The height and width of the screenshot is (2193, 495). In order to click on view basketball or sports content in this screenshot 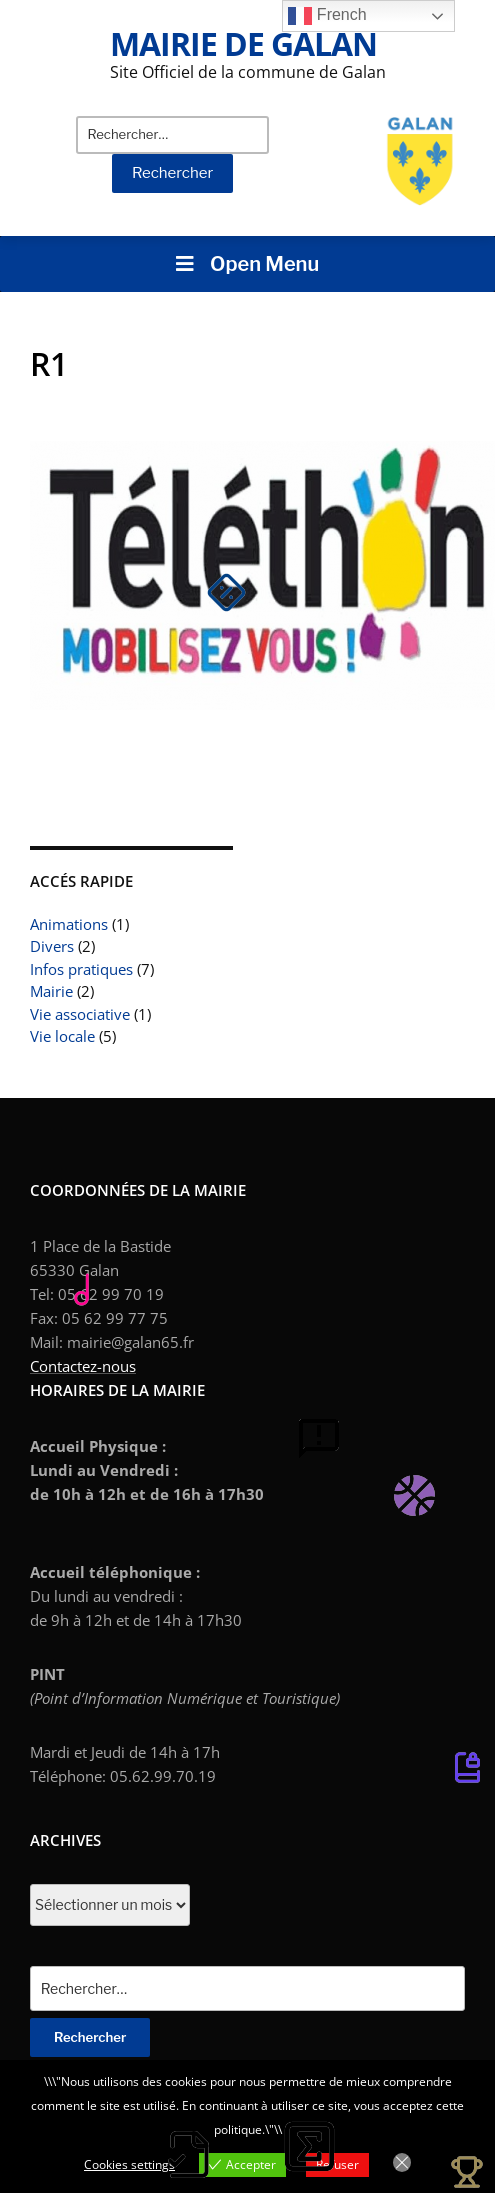, I will do `click(414, 1495)`.